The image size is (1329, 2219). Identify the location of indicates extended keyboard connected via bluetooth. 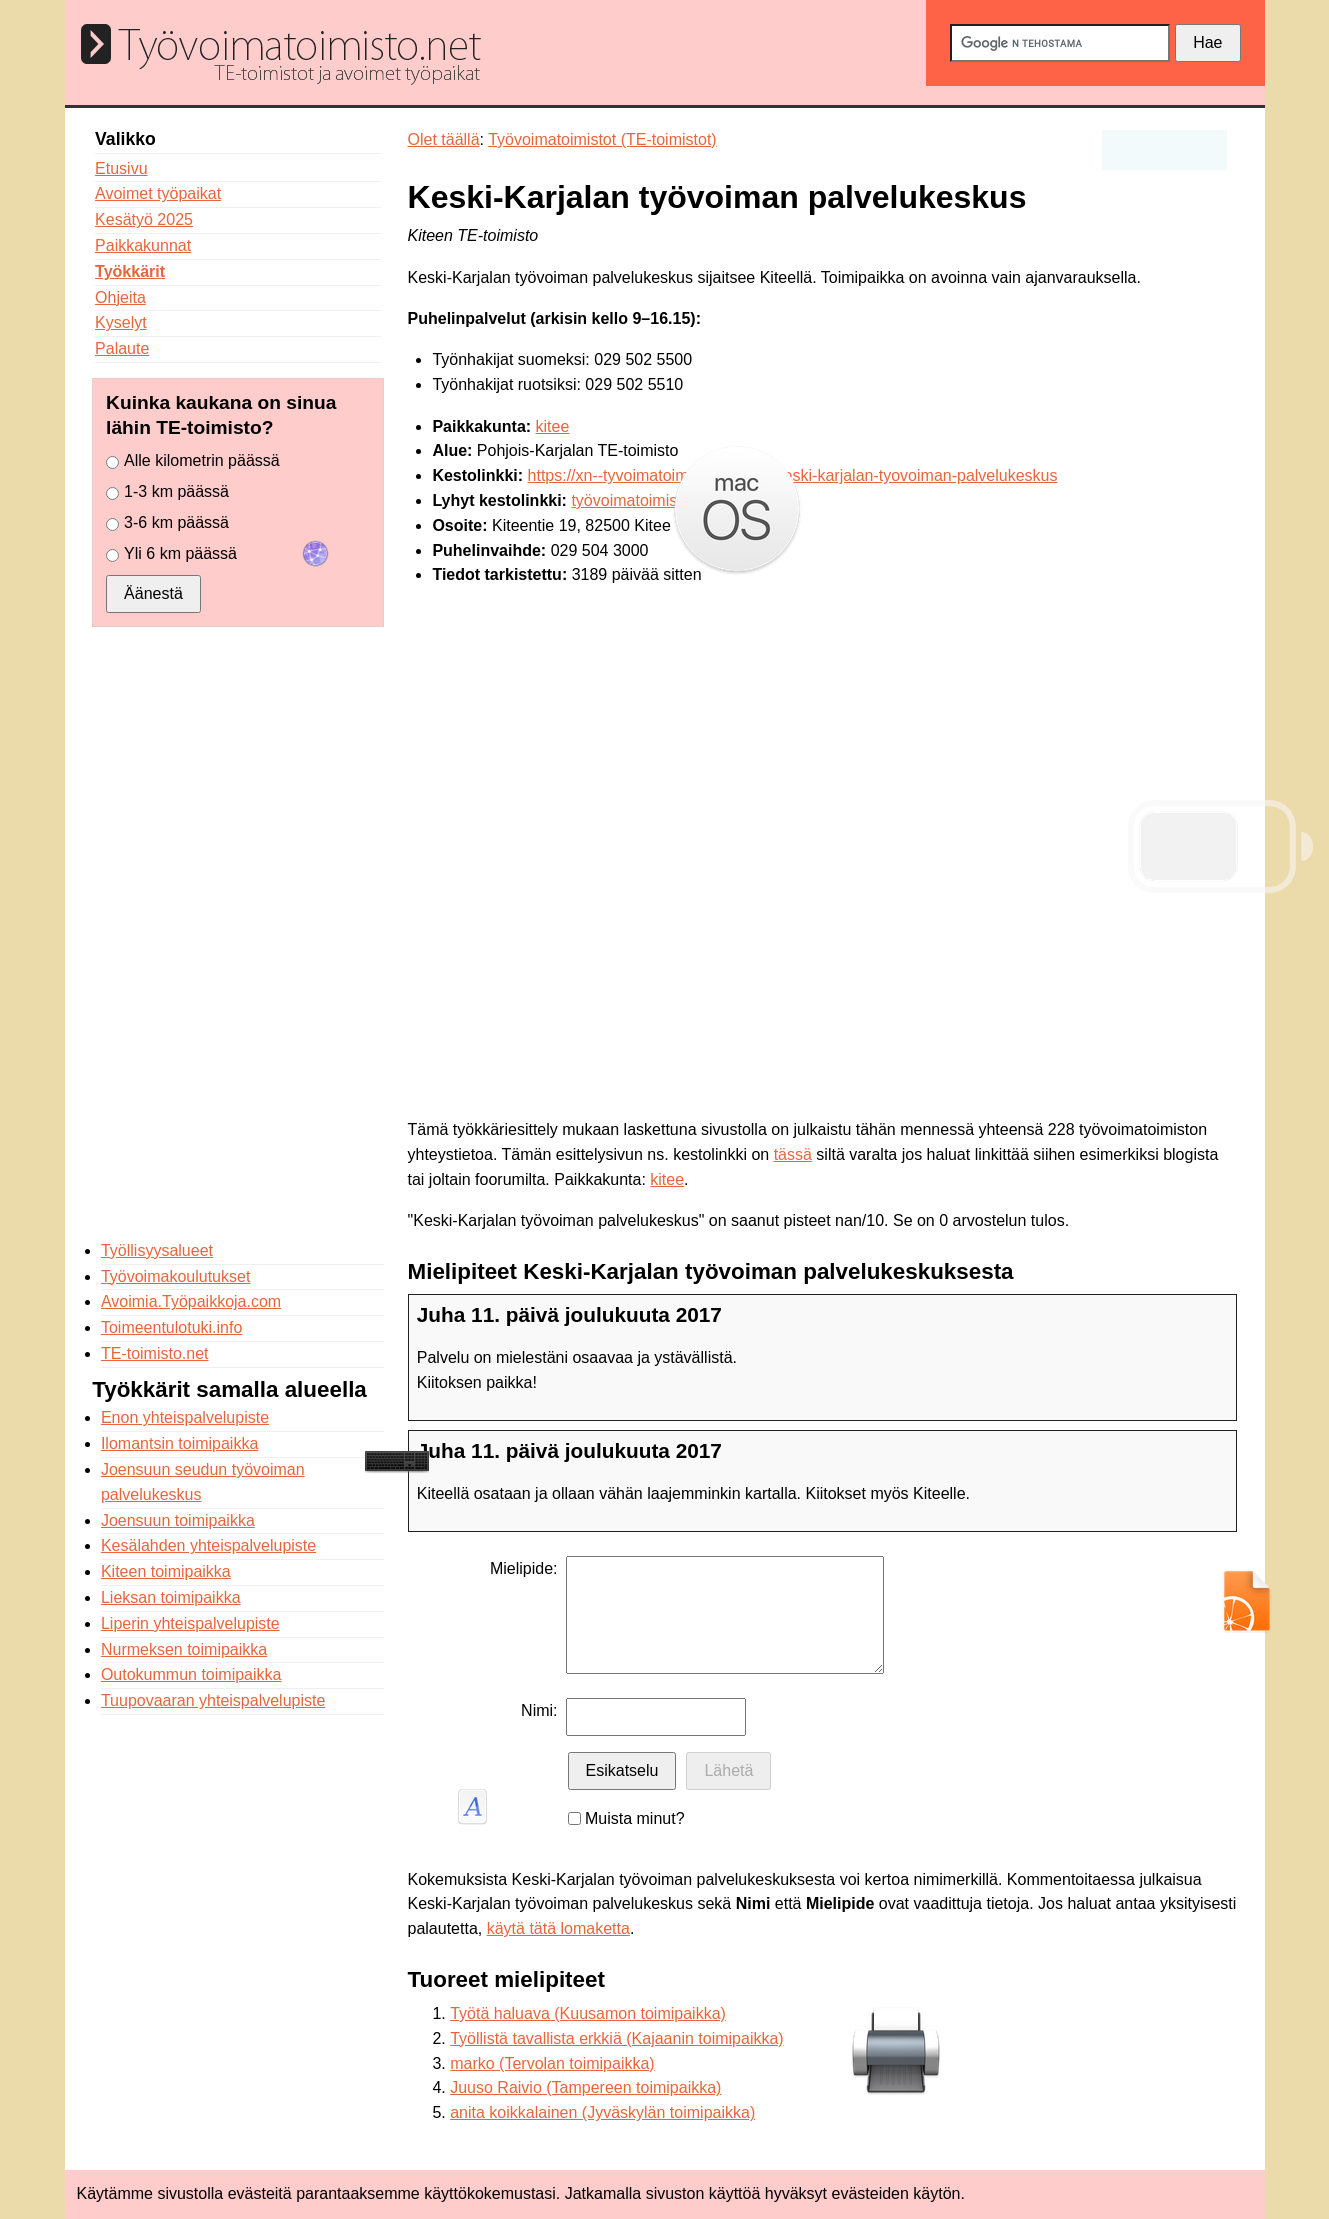
(397, 1461).